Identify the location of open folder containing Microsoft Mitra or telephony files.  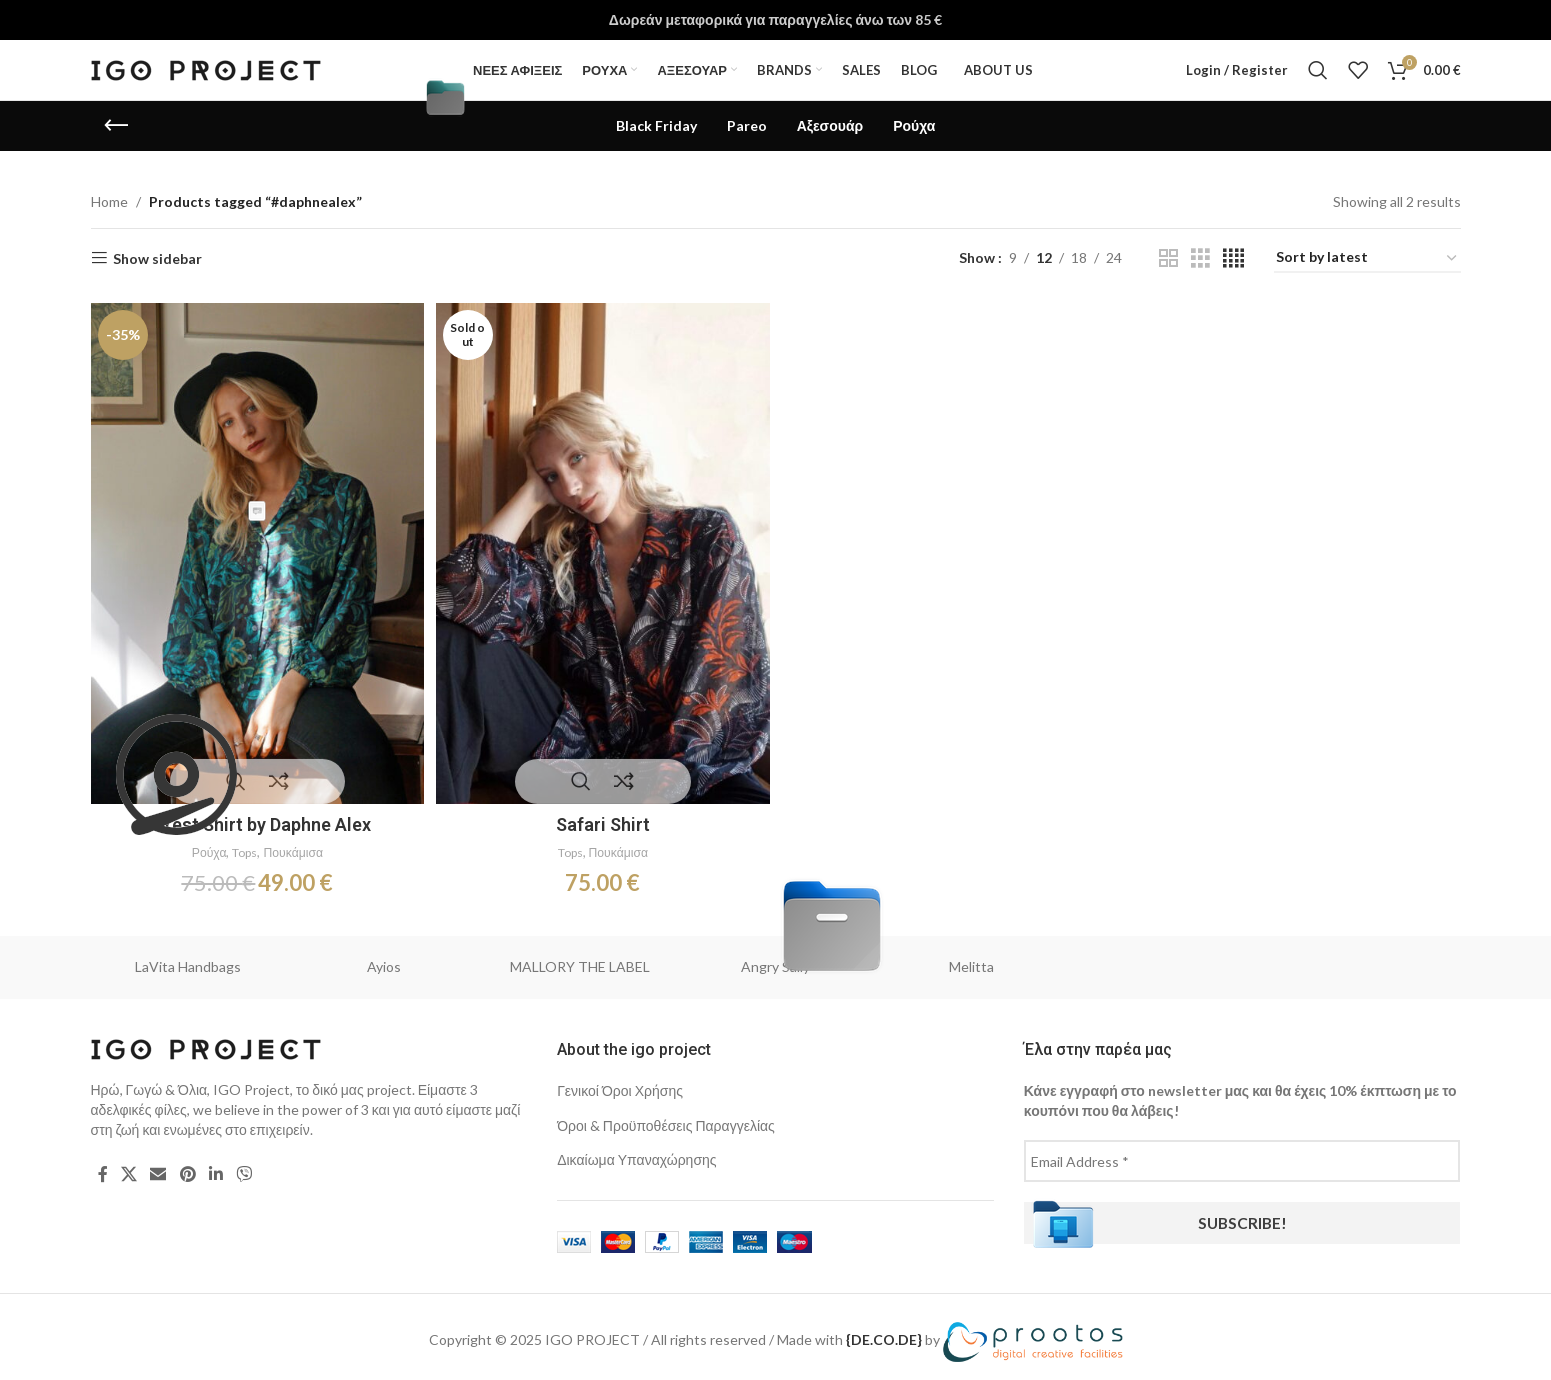
(1063, 1226).